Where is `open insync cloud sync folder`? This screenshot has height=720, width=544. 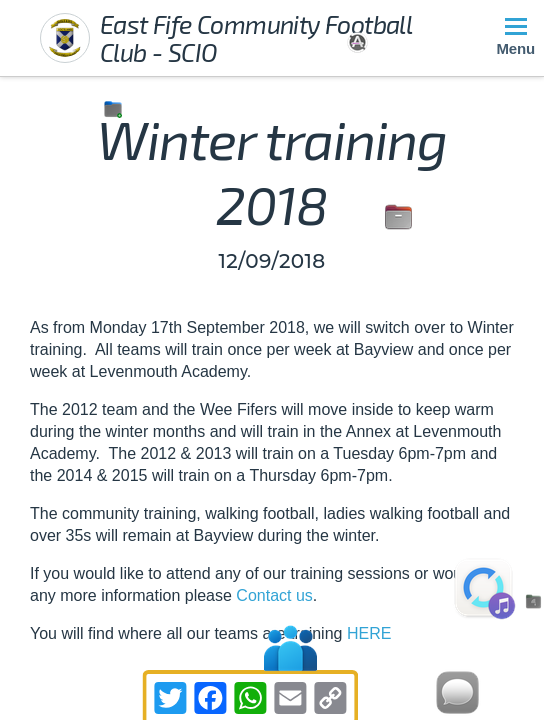
open insync cloud sync folder is located at coordinates (533, 601).